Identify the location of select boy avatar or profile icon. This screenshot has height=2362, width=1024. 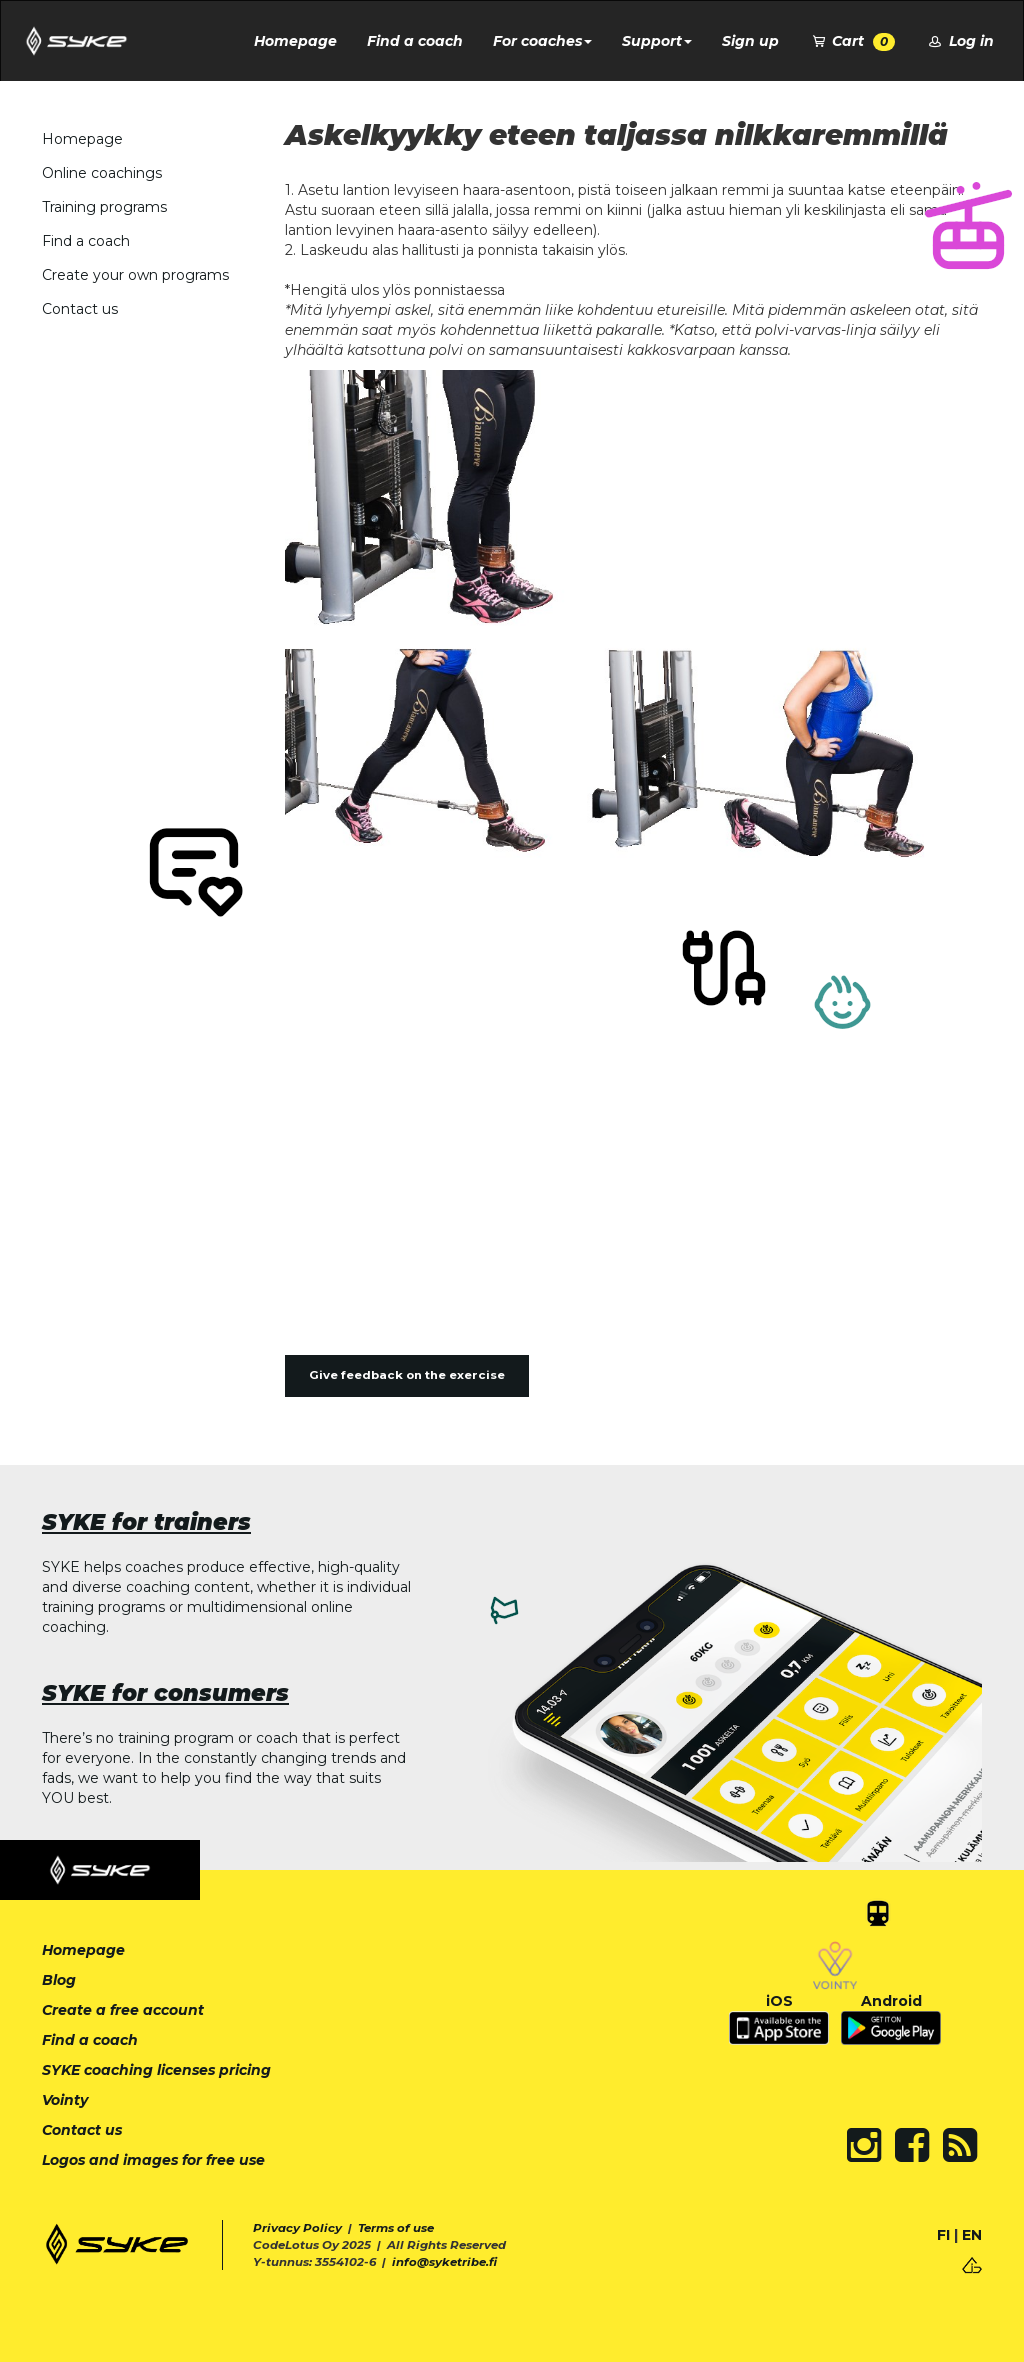
(842, 1003).